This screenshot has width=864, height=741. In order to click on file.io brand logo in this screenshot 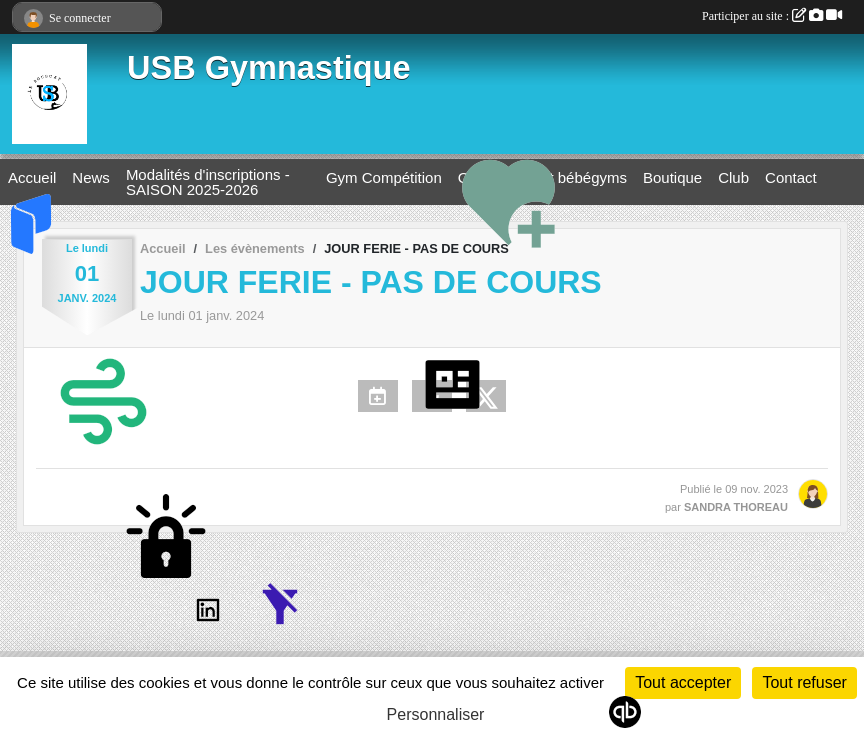, I will do `click(31, 224)`.